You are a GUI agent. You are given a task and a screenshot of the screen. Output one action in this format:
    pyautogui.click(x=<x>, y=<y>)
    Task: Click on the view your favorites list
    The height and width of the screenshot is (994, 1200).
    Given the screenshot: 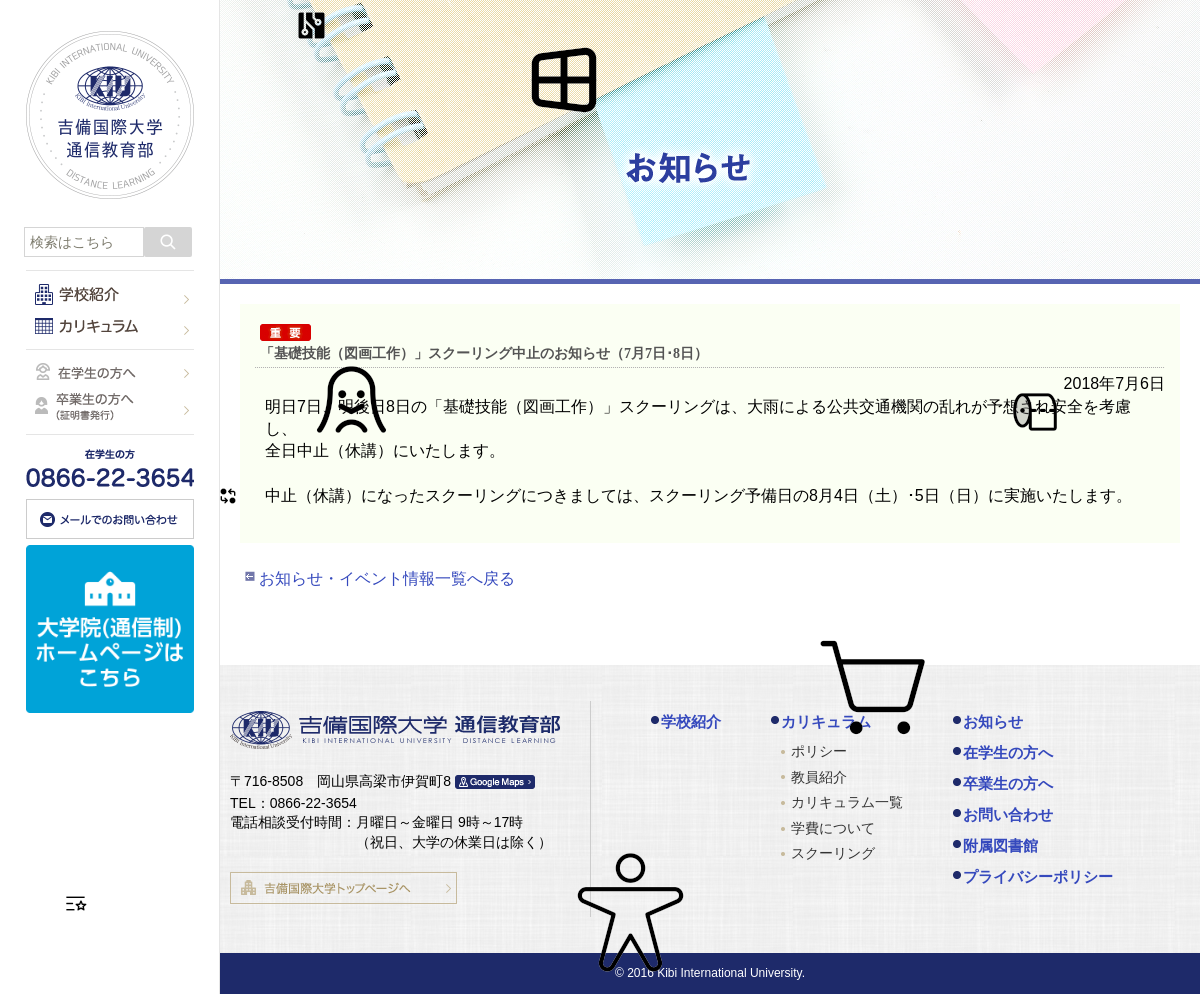 What is the action you would take?
    pyautogui.click(x=75, y=903)
    